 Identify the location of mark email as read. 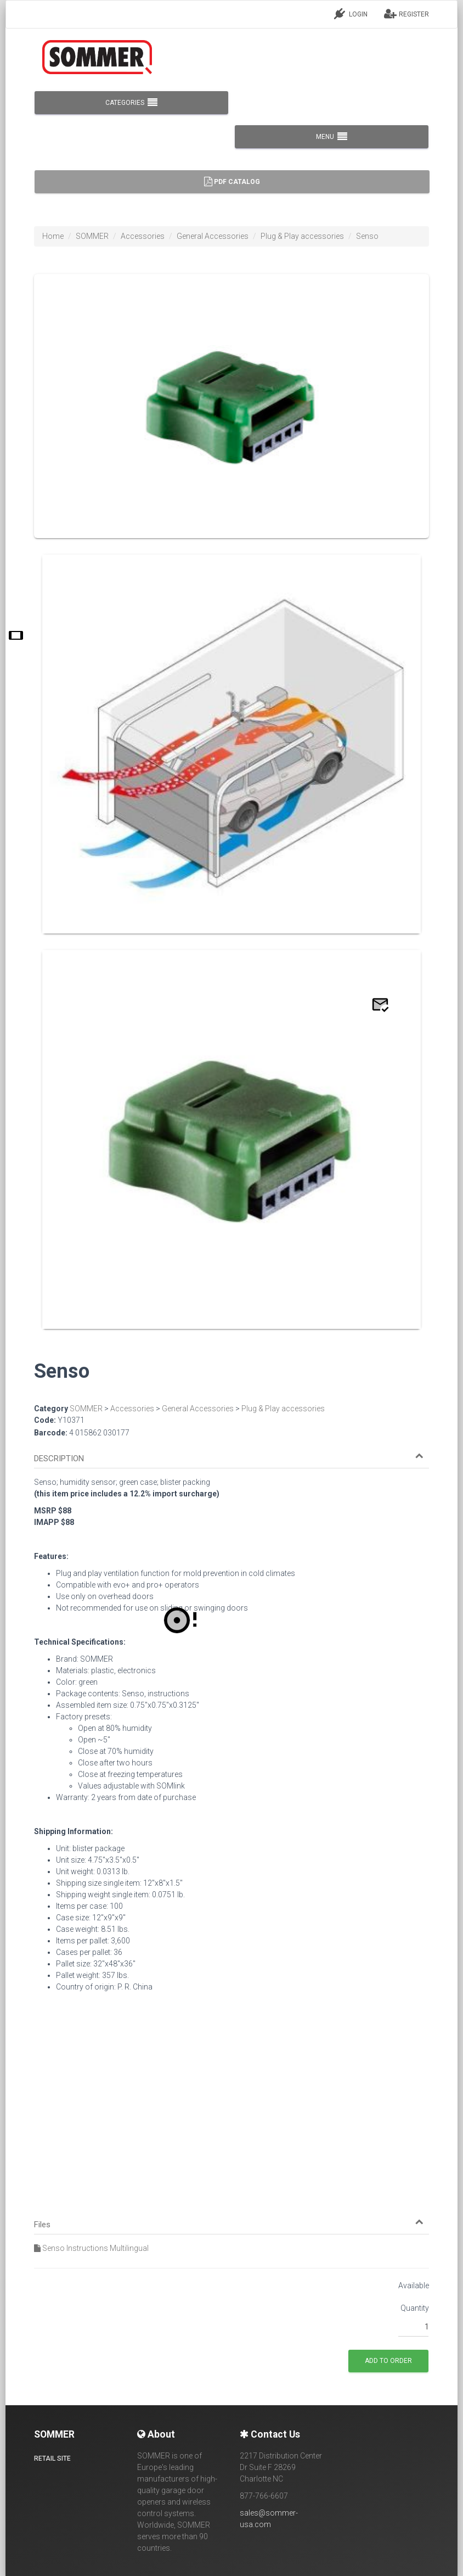
(380, 1004).